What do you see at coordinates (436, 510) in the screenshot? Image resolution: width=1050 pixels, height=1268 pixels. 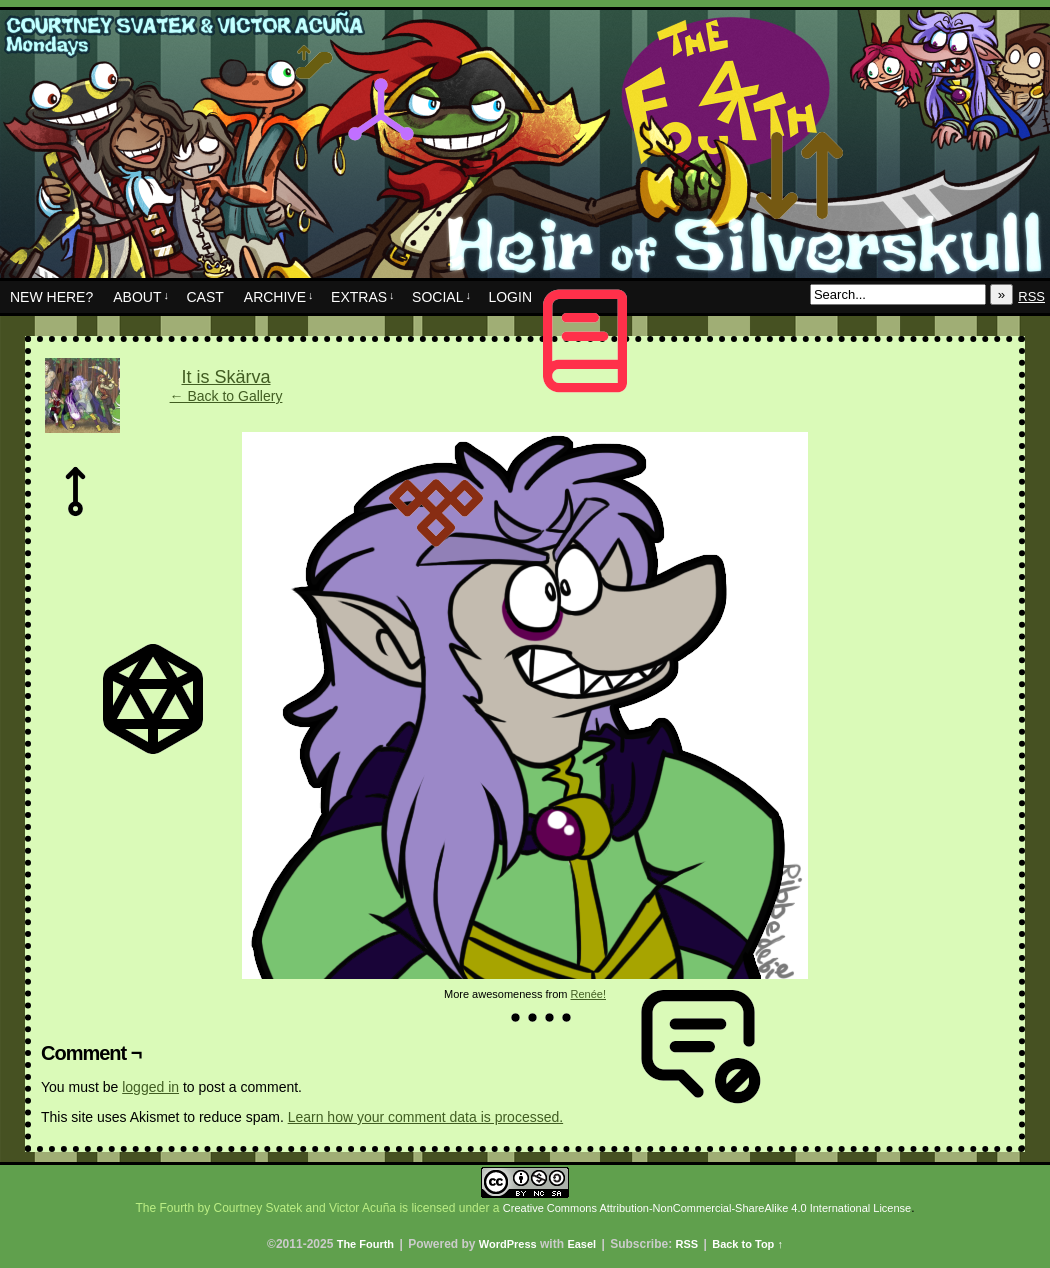 I see `open Tidal music streaming app` at bounding box center [436, 510].